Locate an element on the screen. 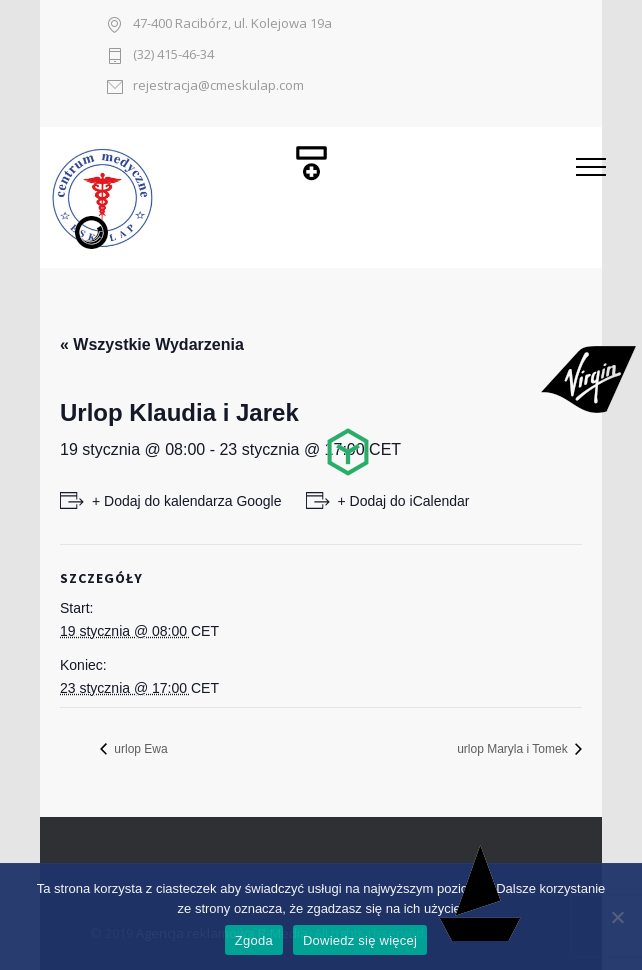  view instance details is located at coordinates (348, 452).